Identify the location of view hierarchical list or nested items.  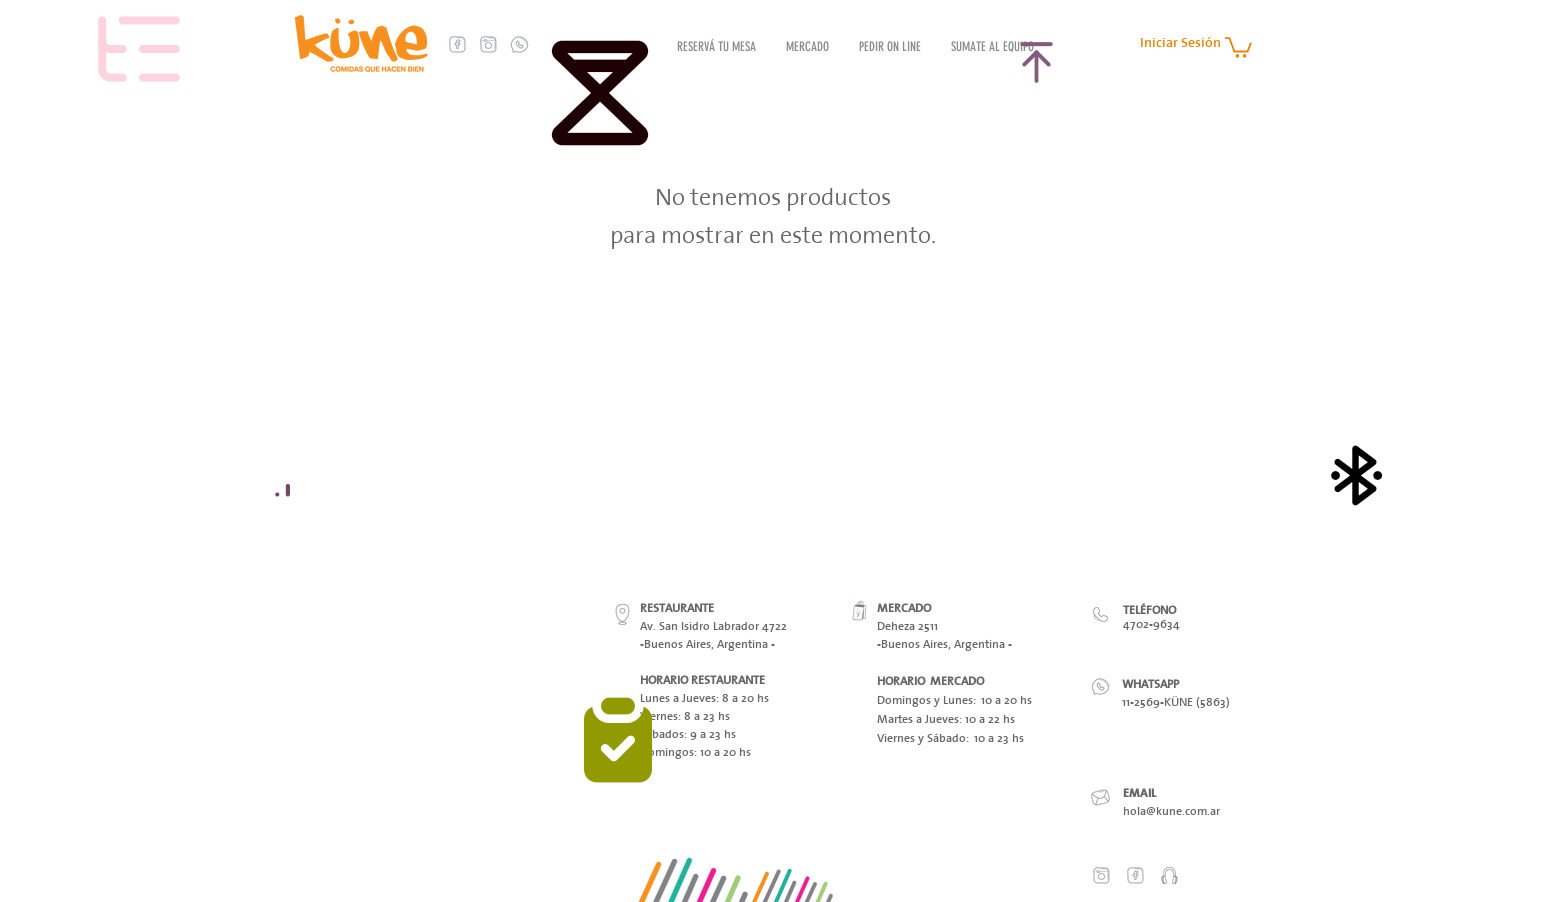
(139, 49).